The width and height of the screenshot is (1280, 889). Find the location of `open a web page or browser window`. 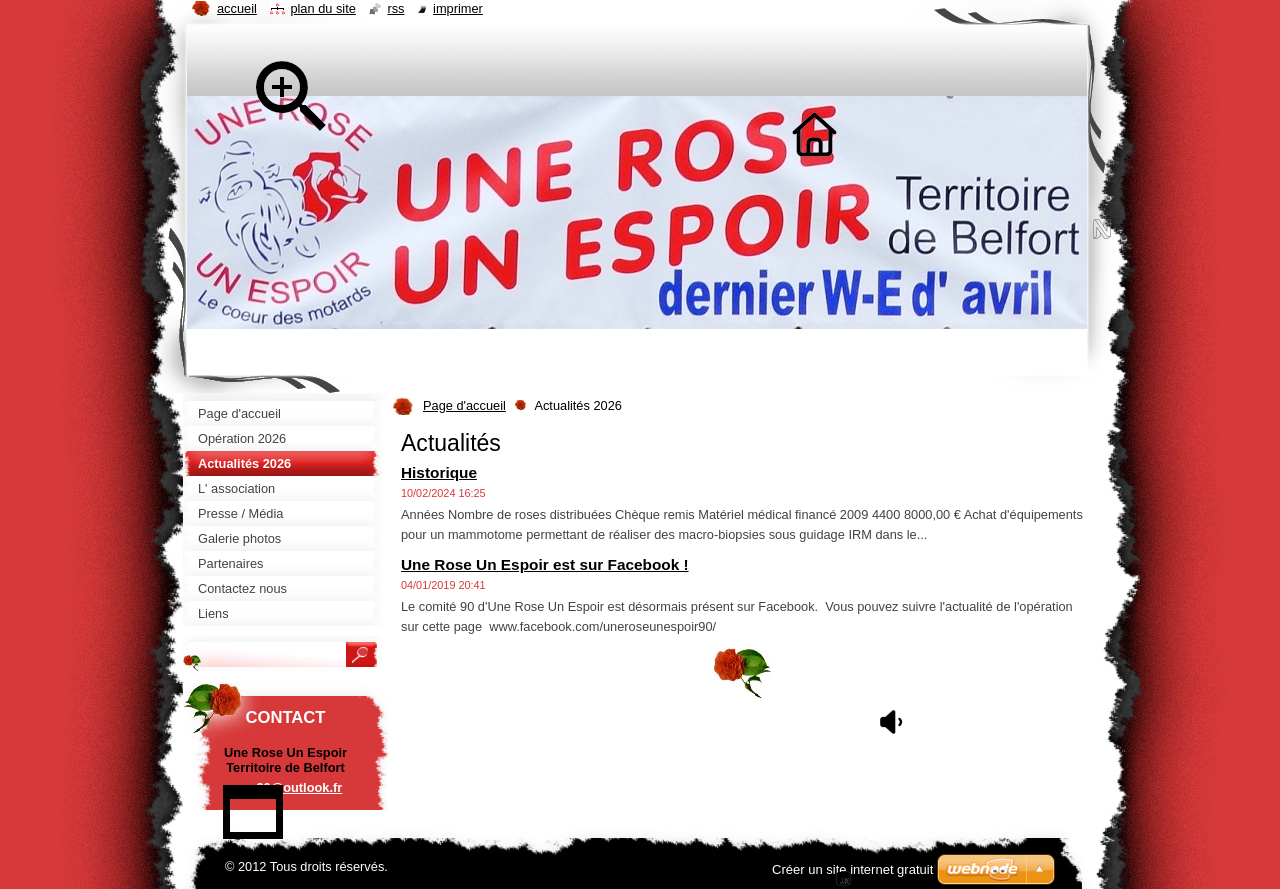

open a web page or browser window is located at coordinates (253, 812).